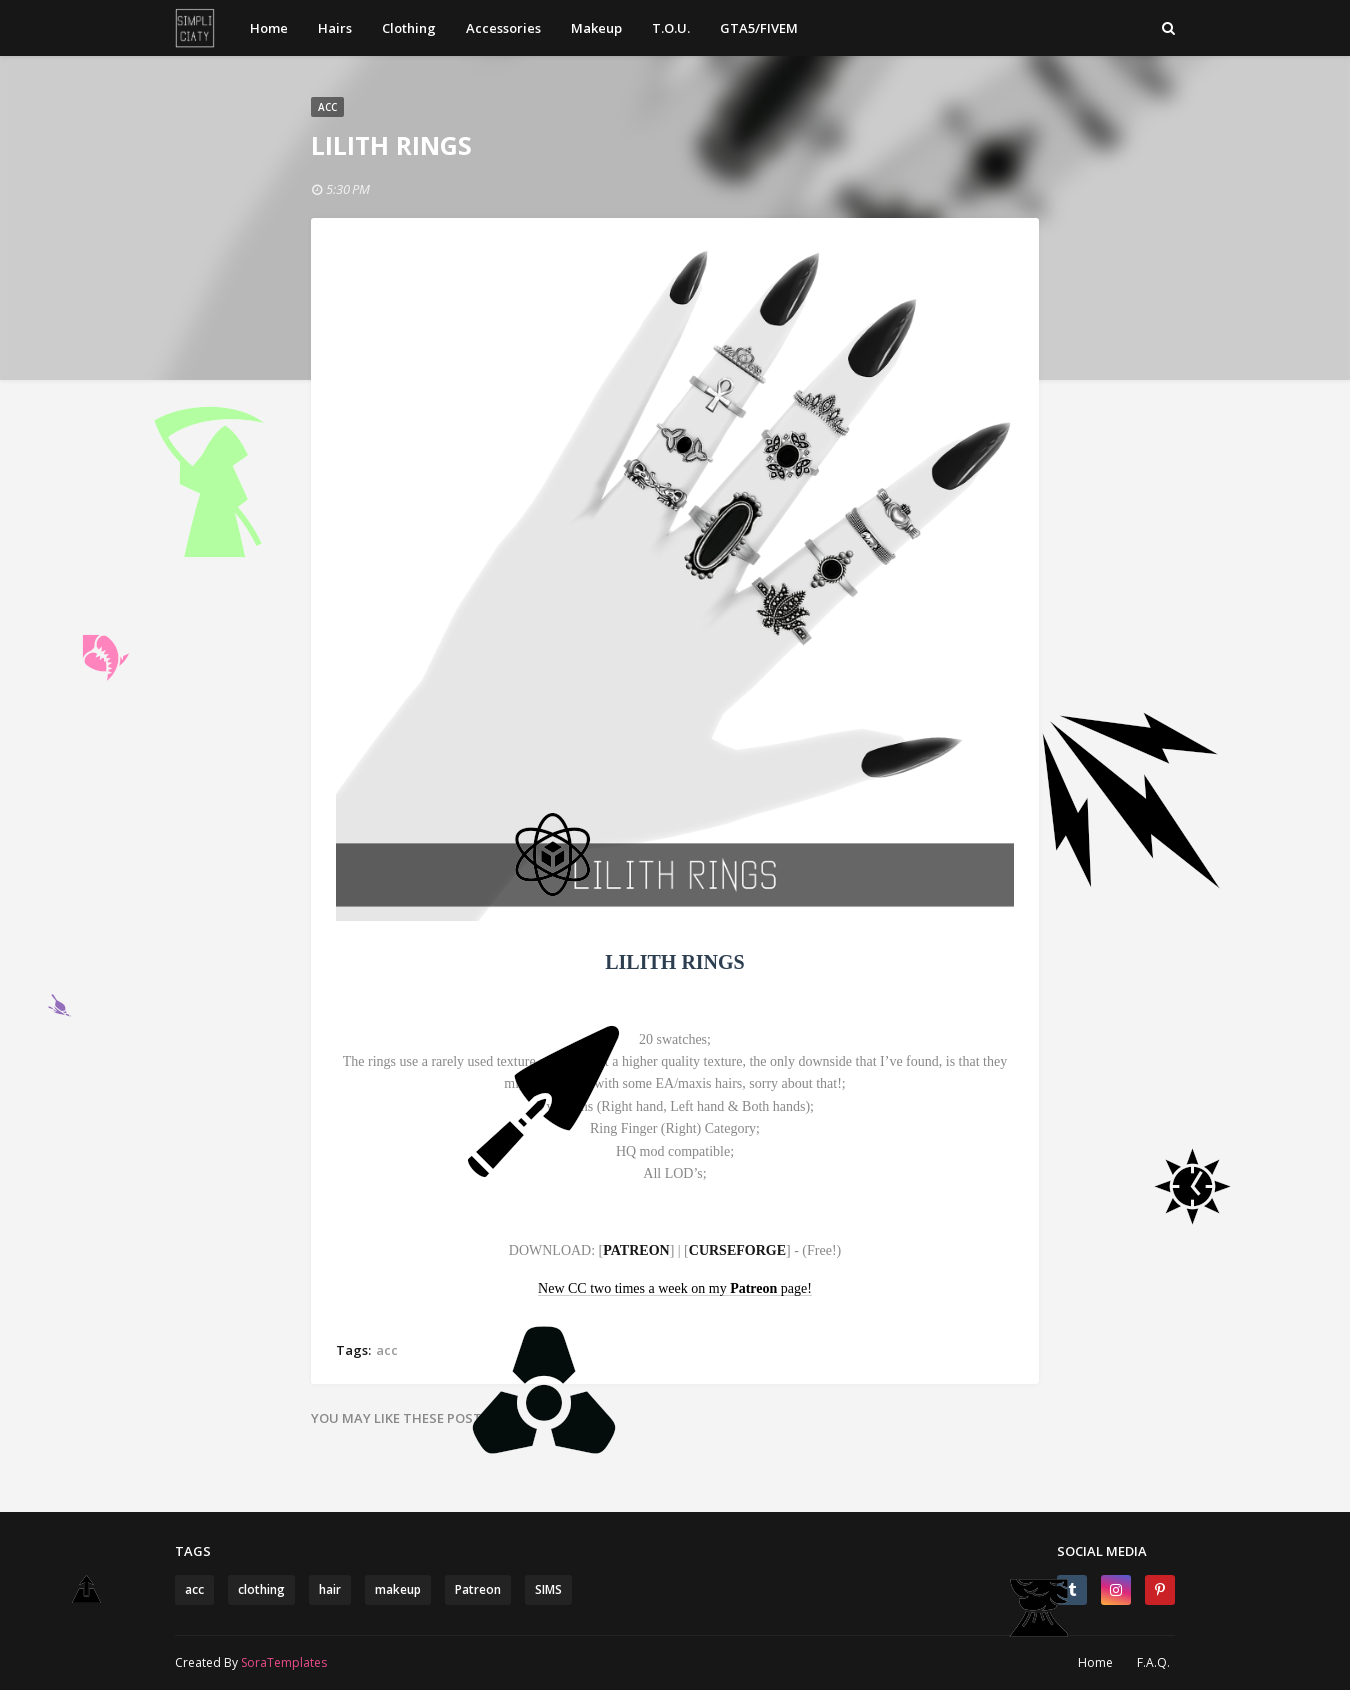 This screenshot has height=1690, width=1350. What do you see at coordinates (543, 1101) in the screenshot?
I see `access gardening or landscaping tools` at bounding box center [543, 1101].